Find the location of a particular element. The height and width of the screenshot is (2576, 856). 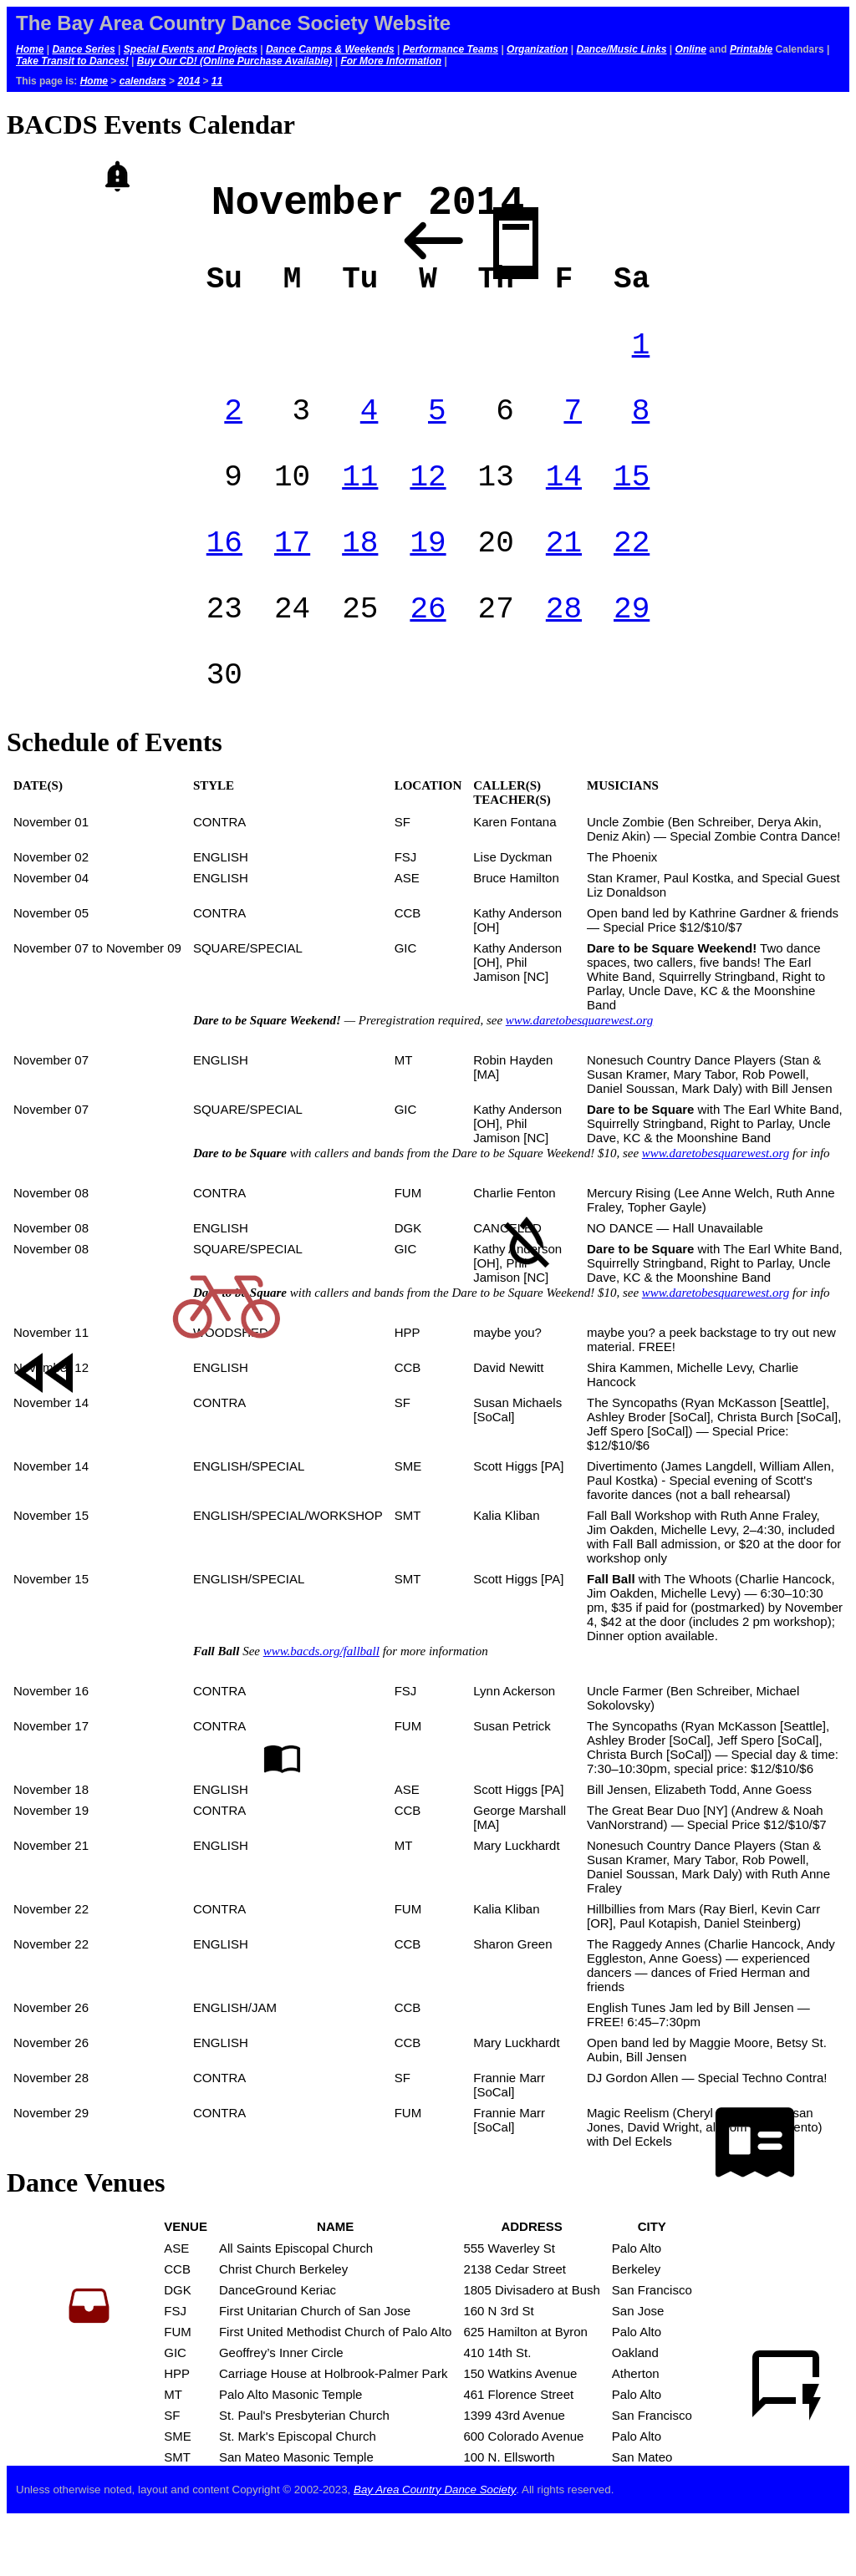

access your inbox or file tray is located at coordinates (89, 2305).